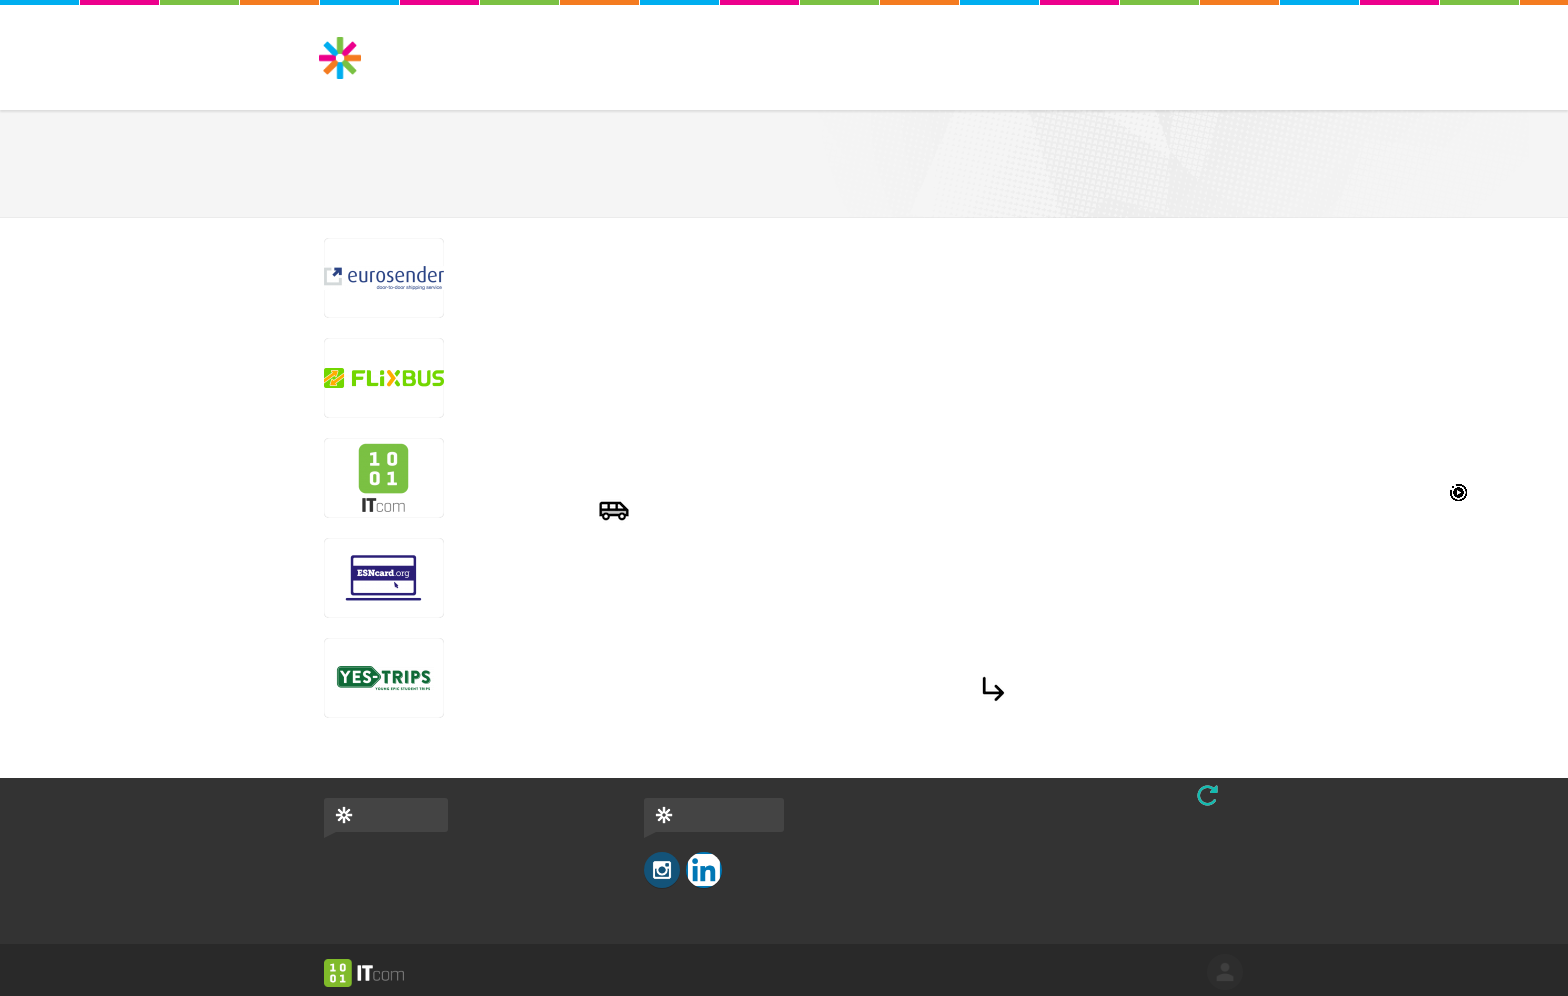 This screenshot has width=1568, height=996. What do you see at coordinates (1458, 492) in the screenshot?
I see `enable motion photos capture` at bounding box center [1458, 492].